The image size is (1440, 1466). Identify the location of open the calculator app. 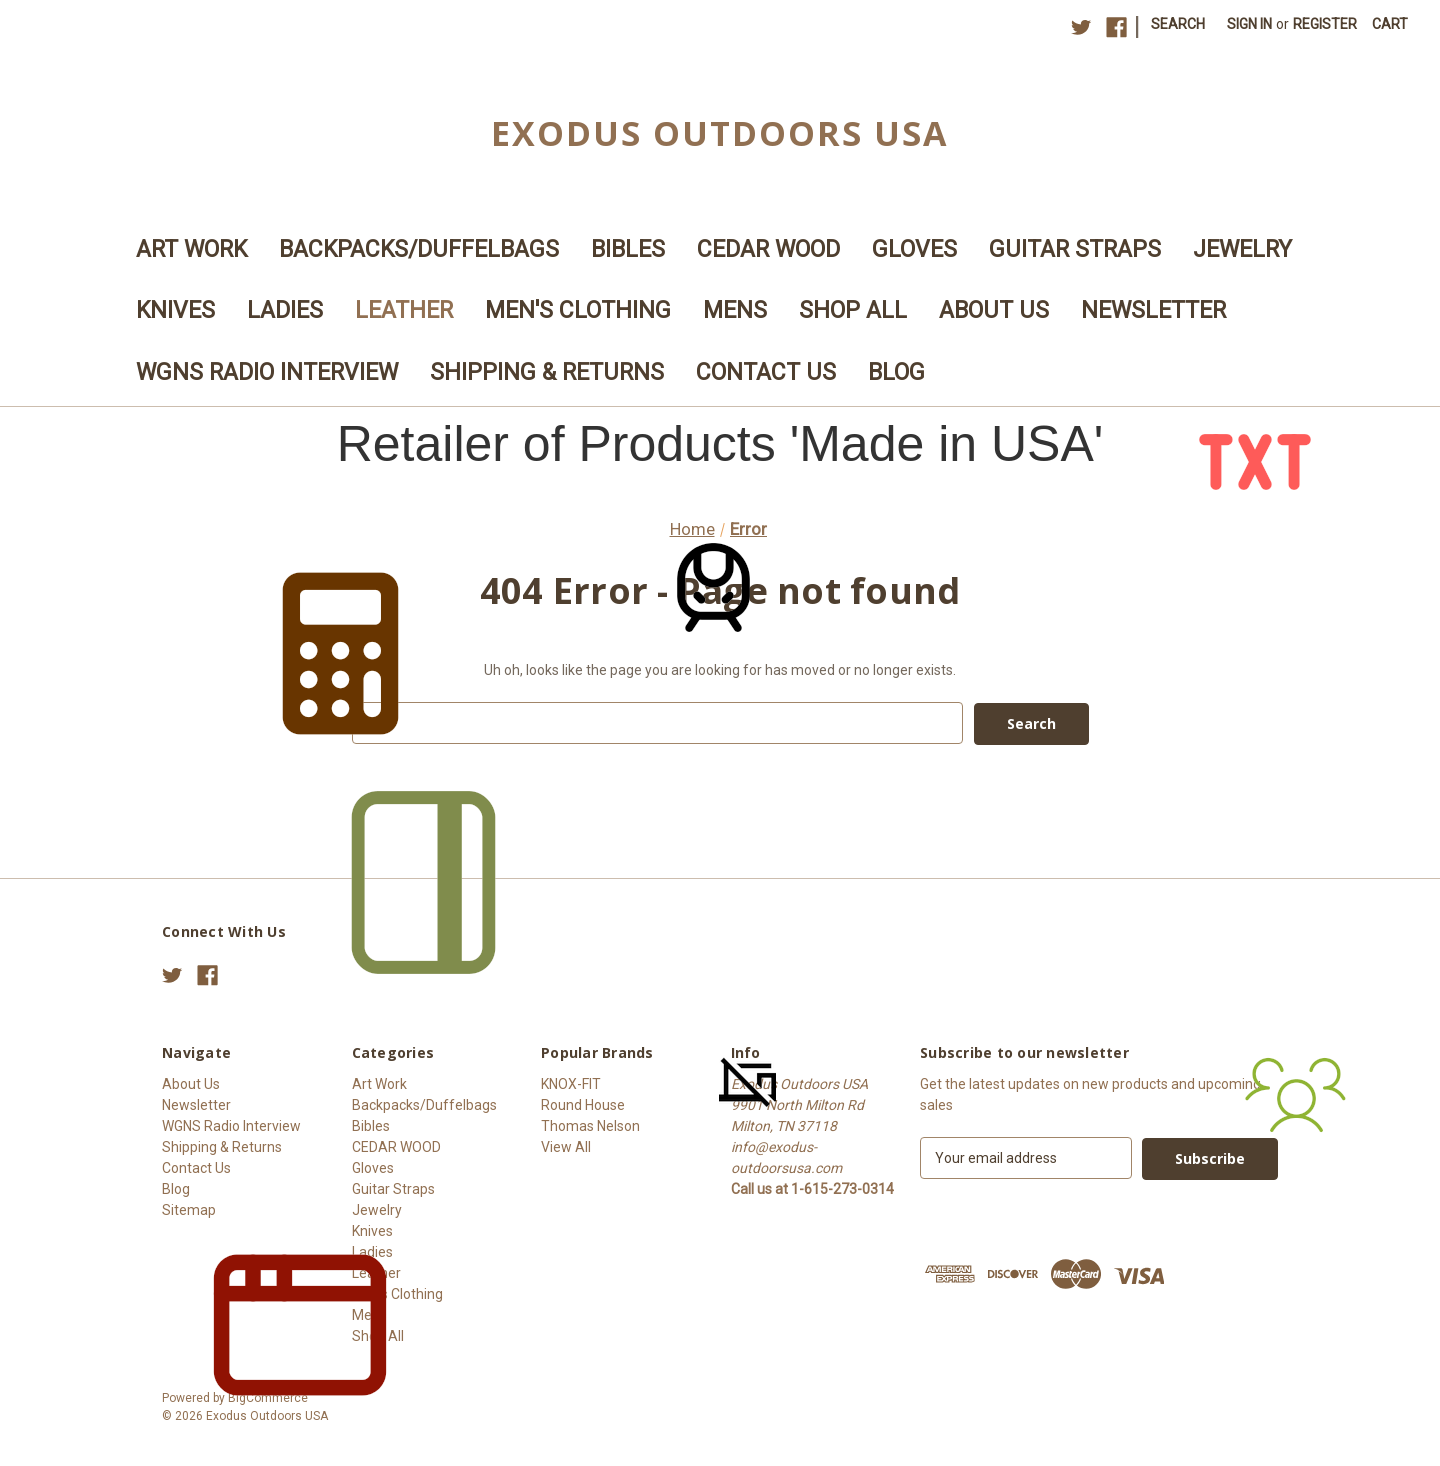
(340, 653).